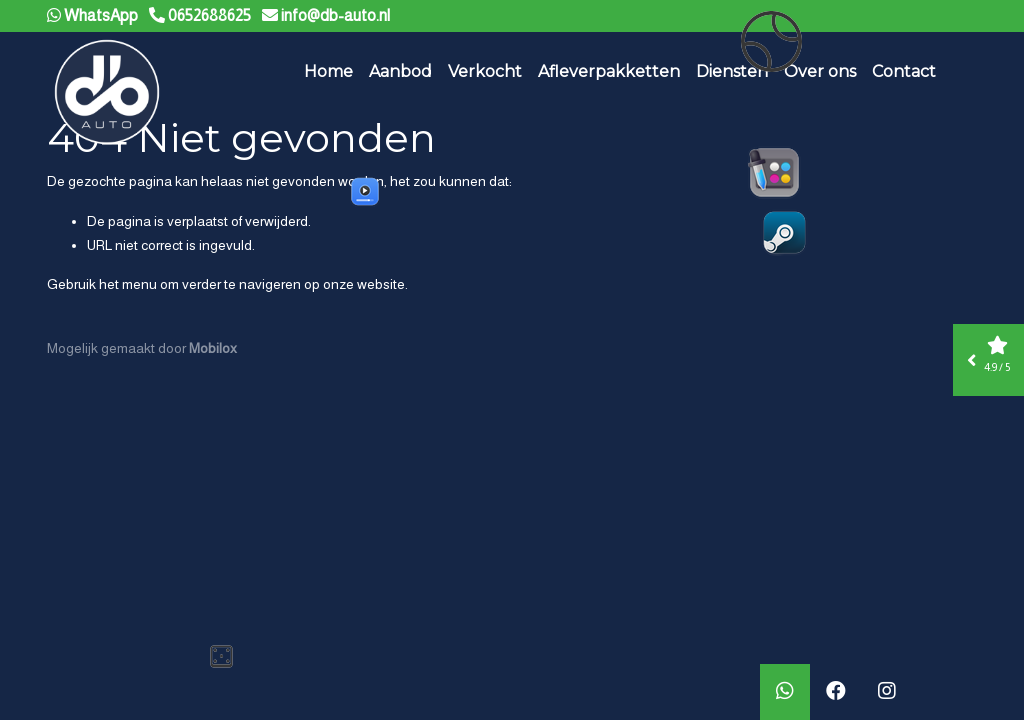 This screenshot has width=1024, height=720. Describe the element at coordinates (774, 172) in the screenshot. I see `open the eyedropper color picker app` at that location.